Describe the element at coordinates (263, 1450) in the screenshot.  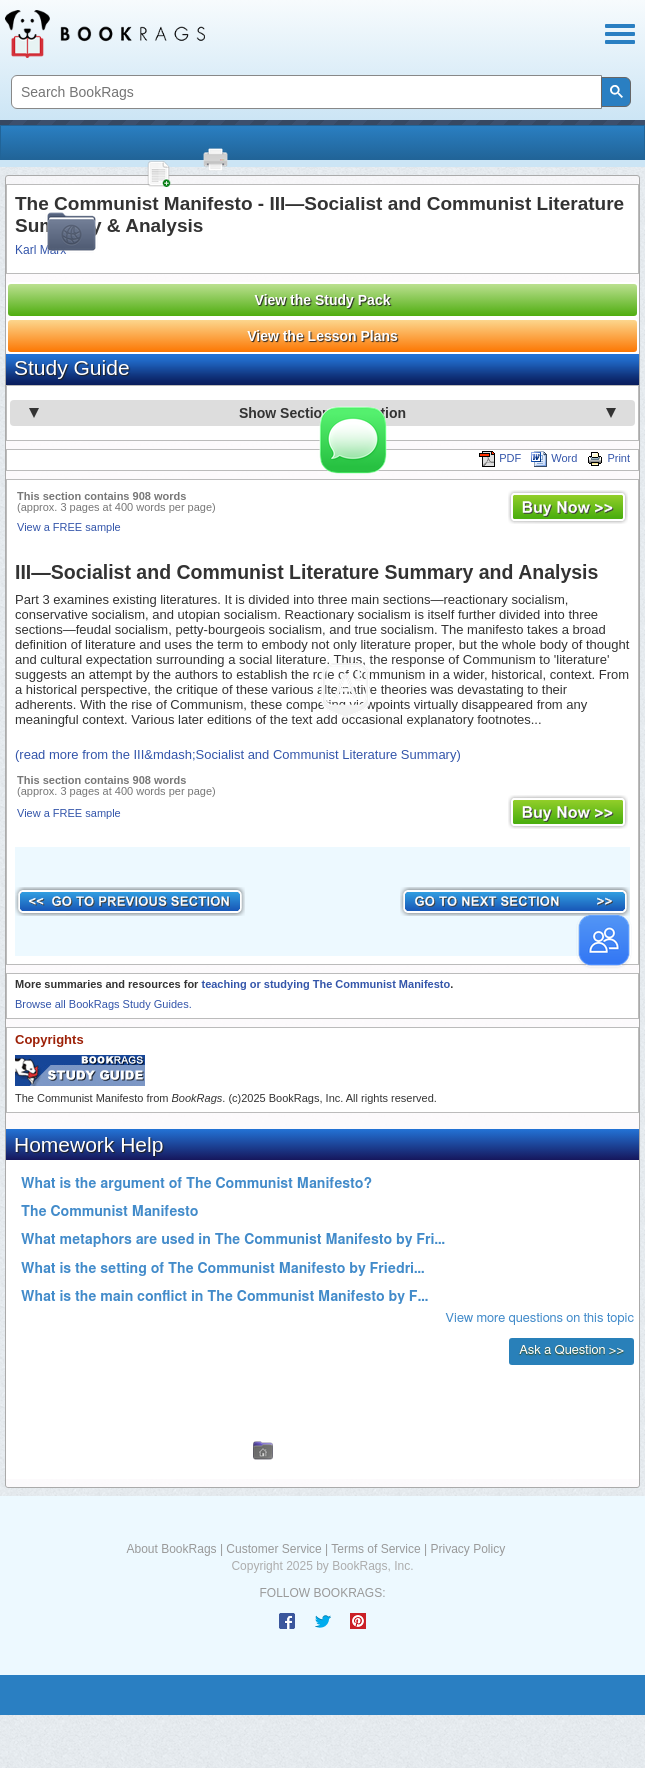
I see `access your home folder` at that location.